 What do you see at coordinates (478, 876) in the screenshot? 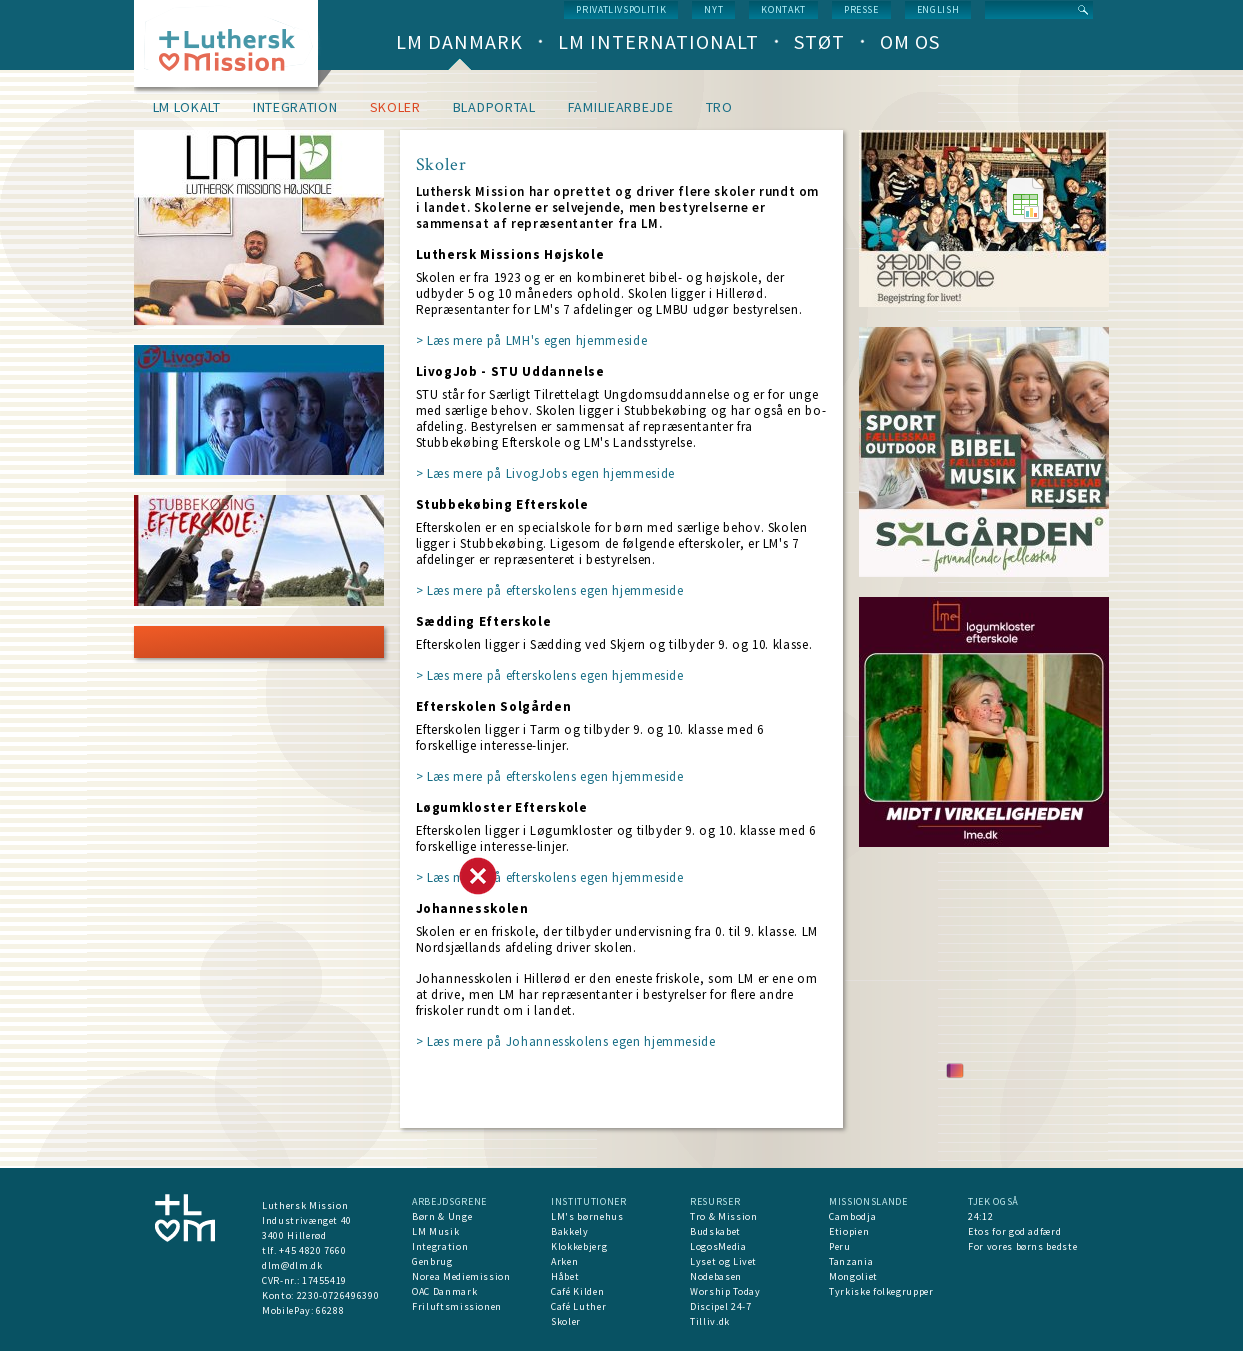
I see `close the current window or dialog` at bounding box center [478, 876].